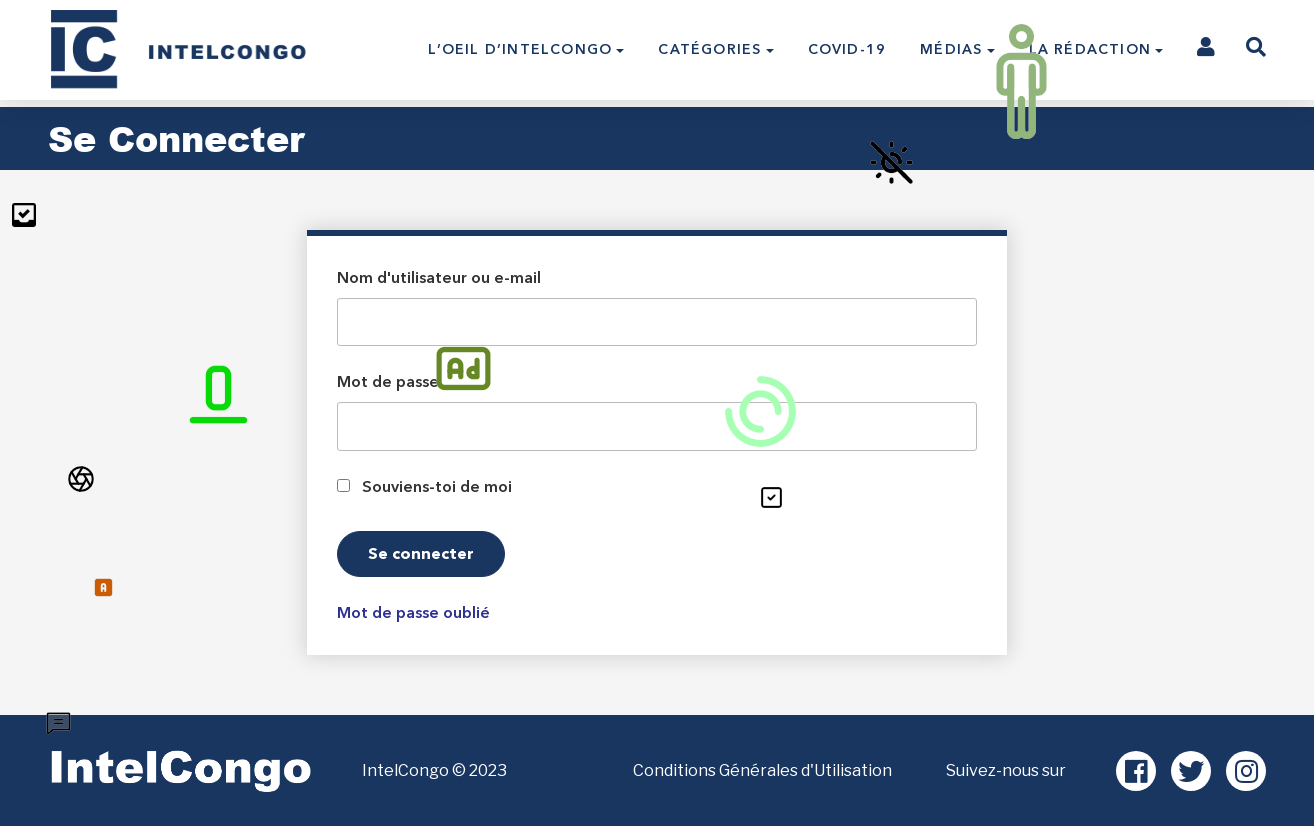 Image resolution: width=1314 pixels, height=826 pixels. I want to click on mark all inbox messages as read, so click(24, 215).